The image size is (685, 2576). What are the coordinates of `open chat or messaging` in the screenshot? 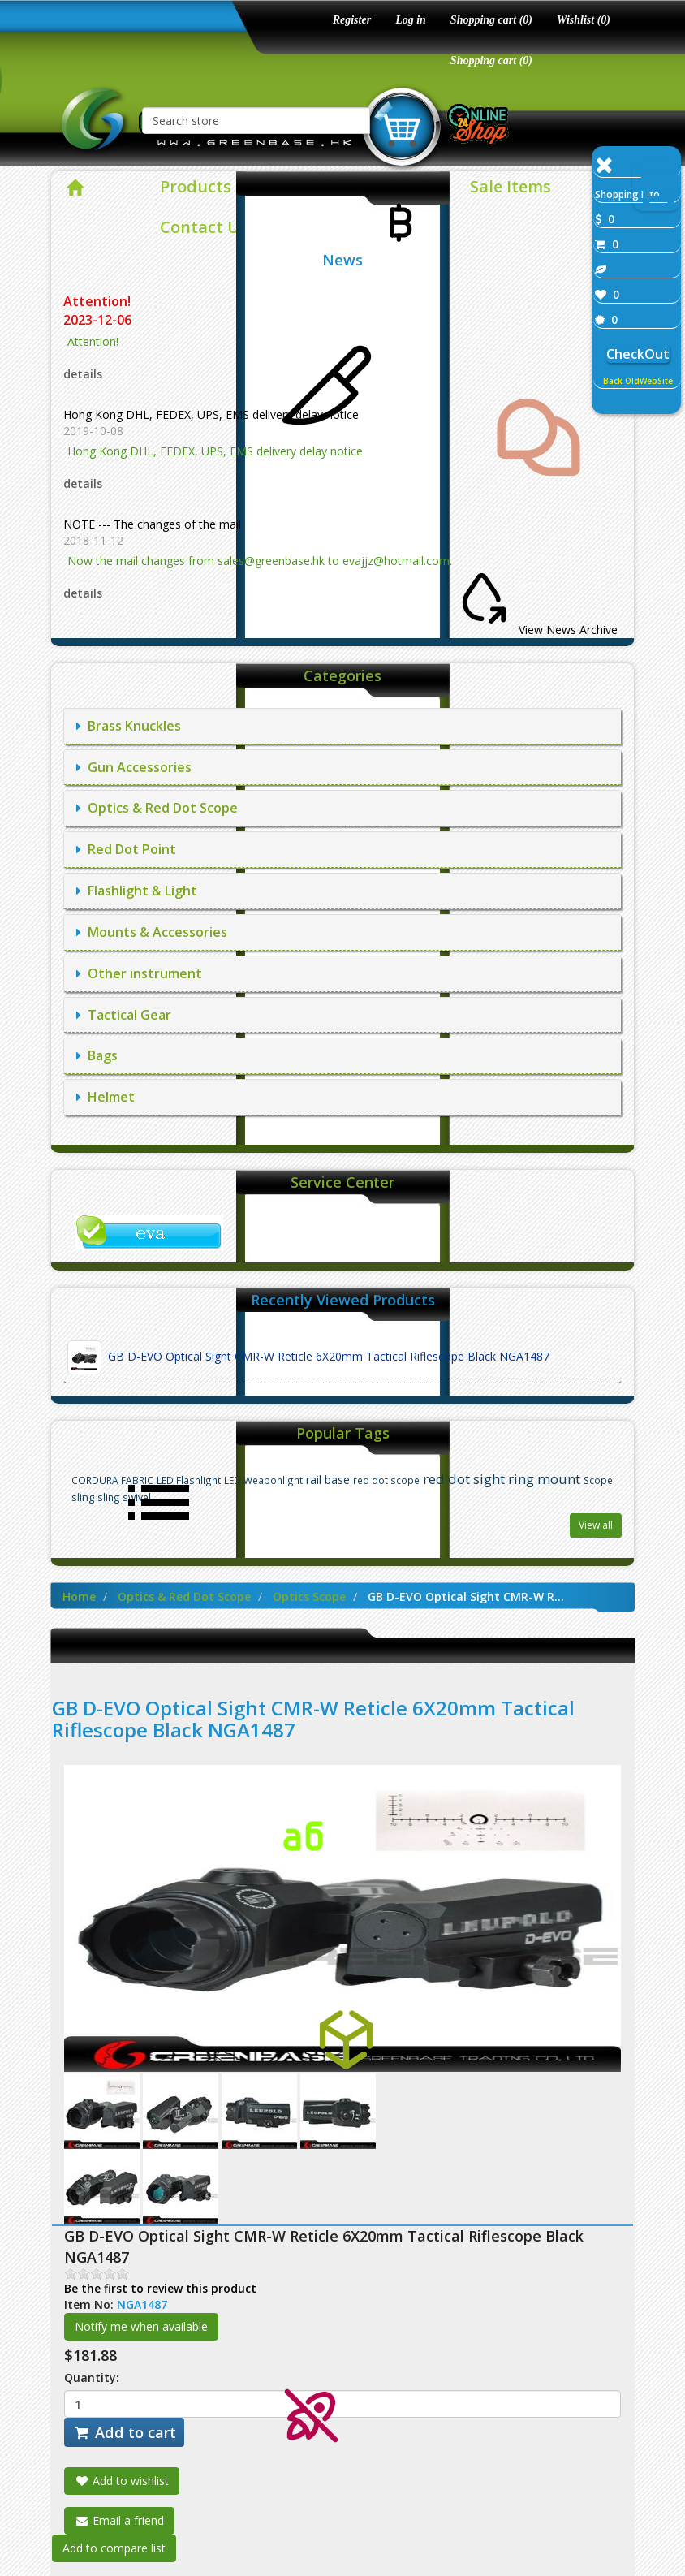 It's located at (538, 437).